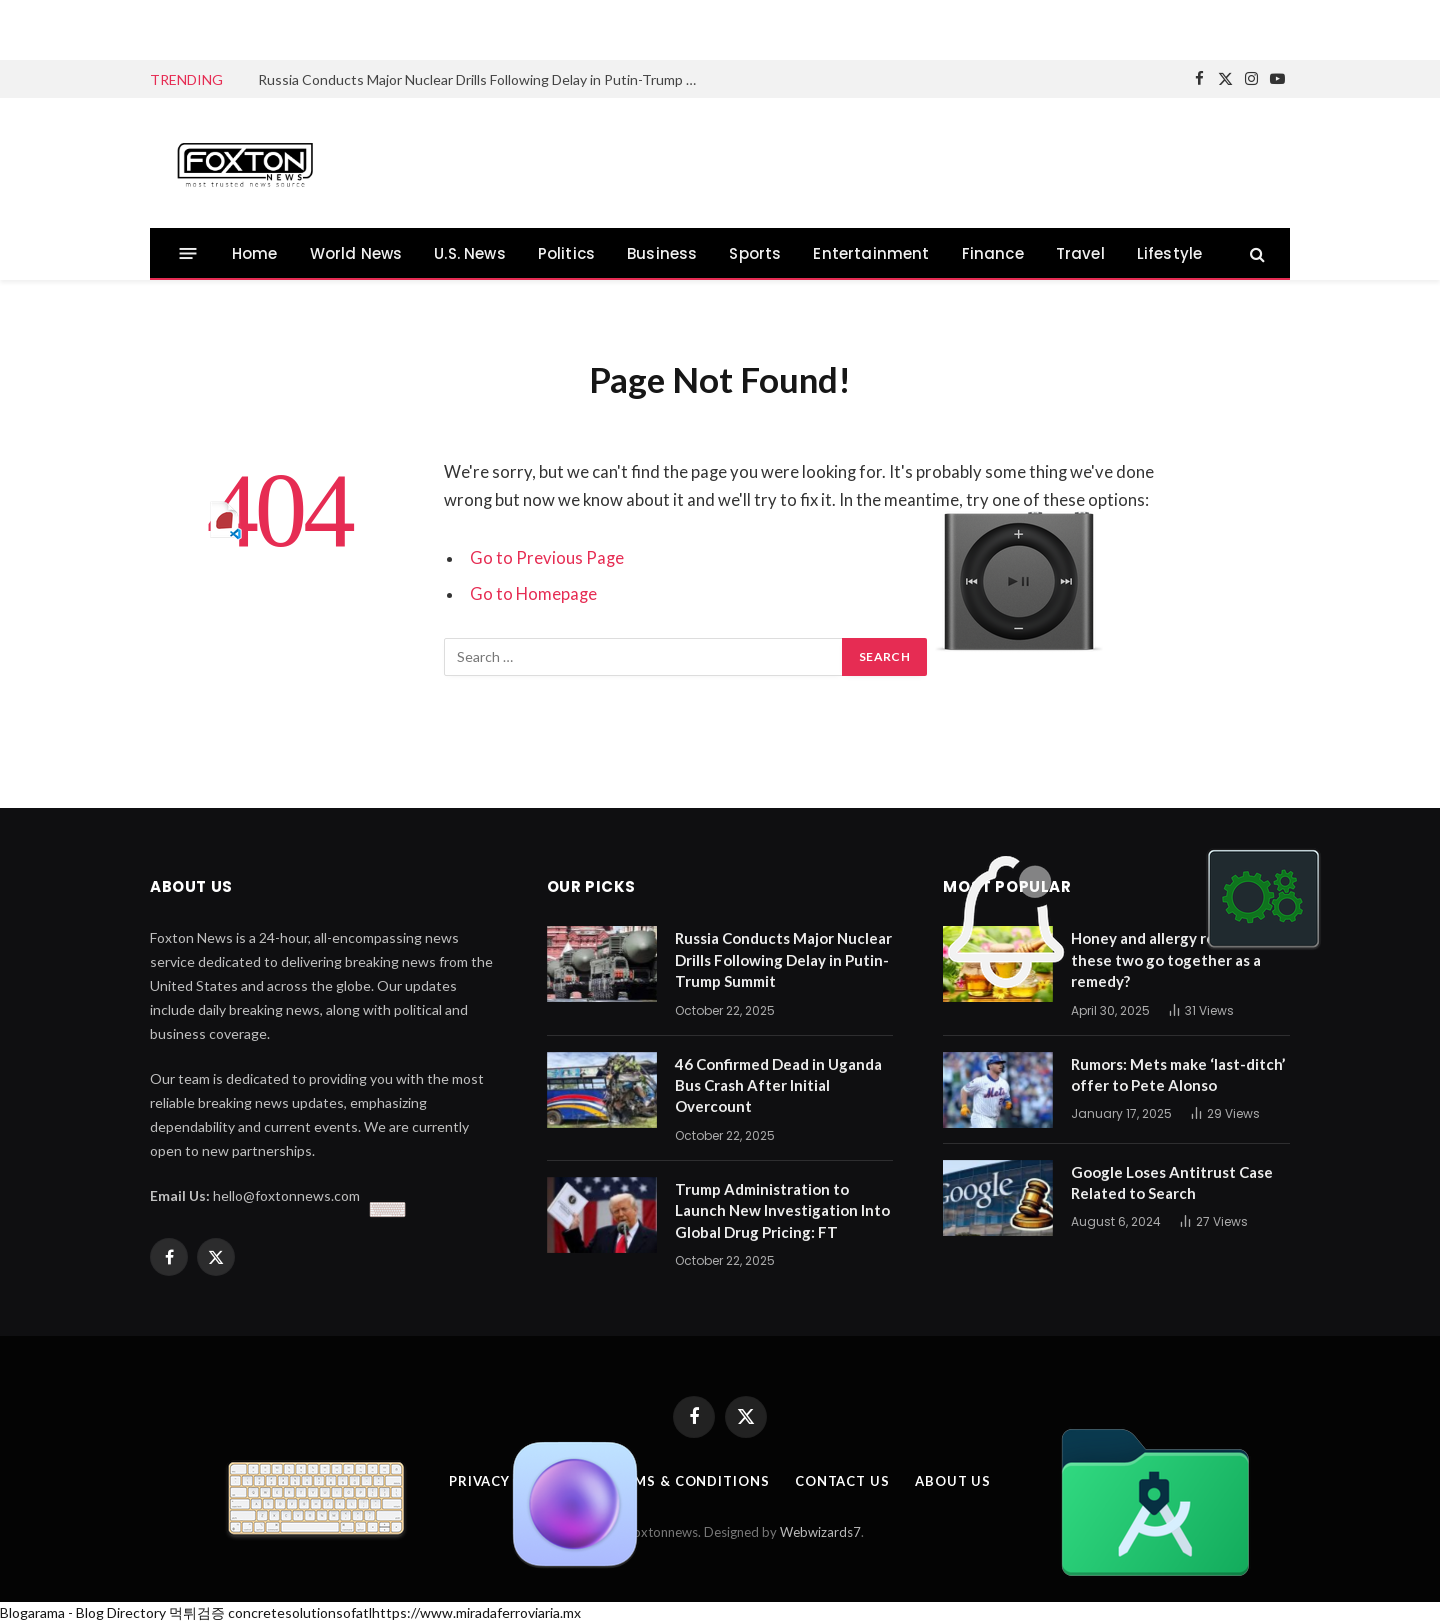 This screenshot has height=1623, width=1440. Describe the element at coordinates (1006, 922) in the screenshot. I see `no new notifications` at that location.